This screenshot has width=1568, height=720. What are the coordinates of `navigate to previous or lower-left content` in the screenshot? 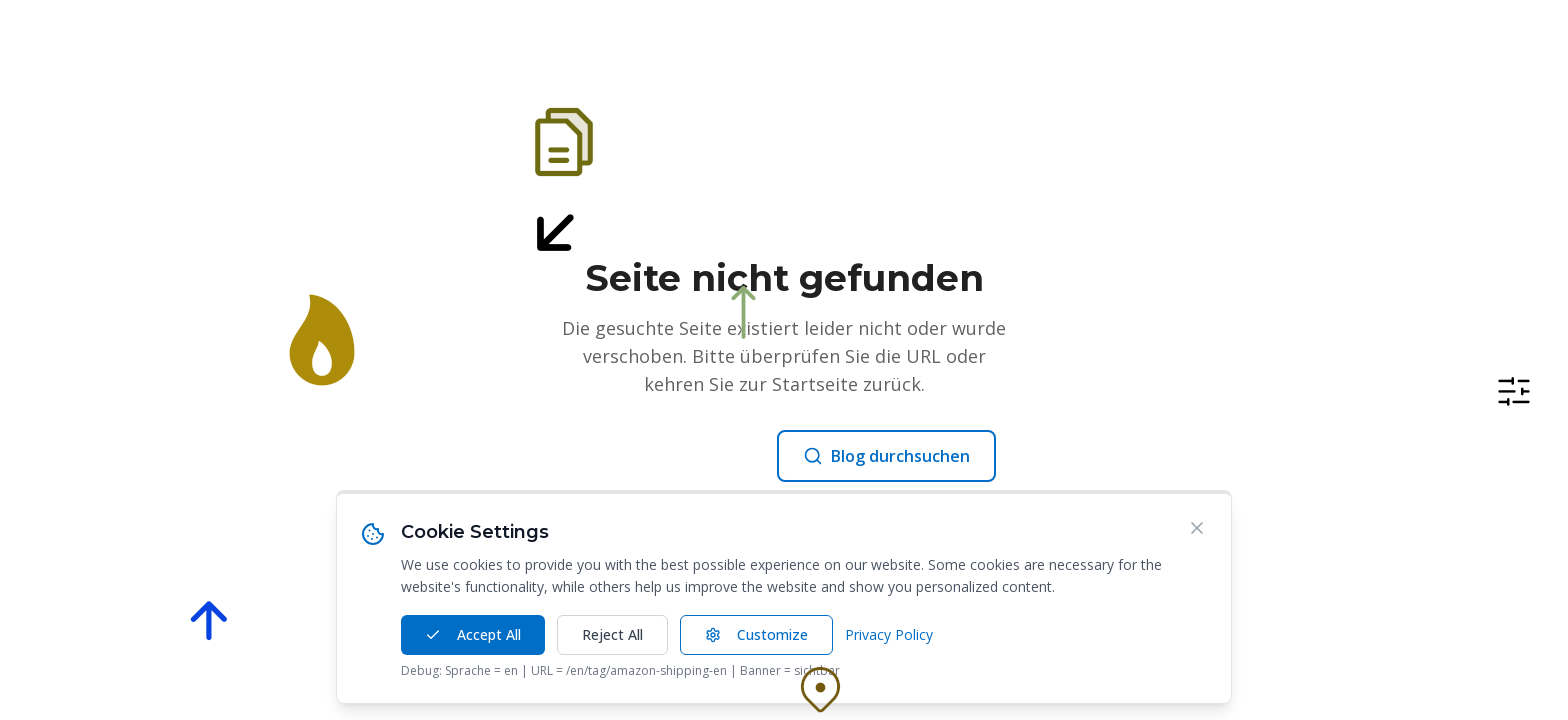 It's located at (555, 232).